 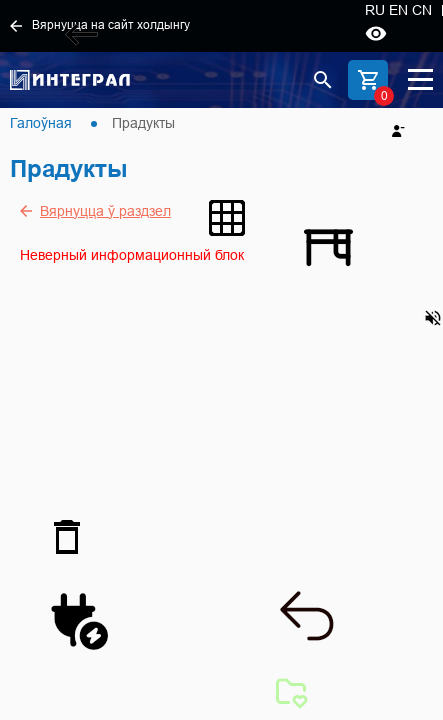 I want to click on remove a contact or friend, so click(x=398, y=131).